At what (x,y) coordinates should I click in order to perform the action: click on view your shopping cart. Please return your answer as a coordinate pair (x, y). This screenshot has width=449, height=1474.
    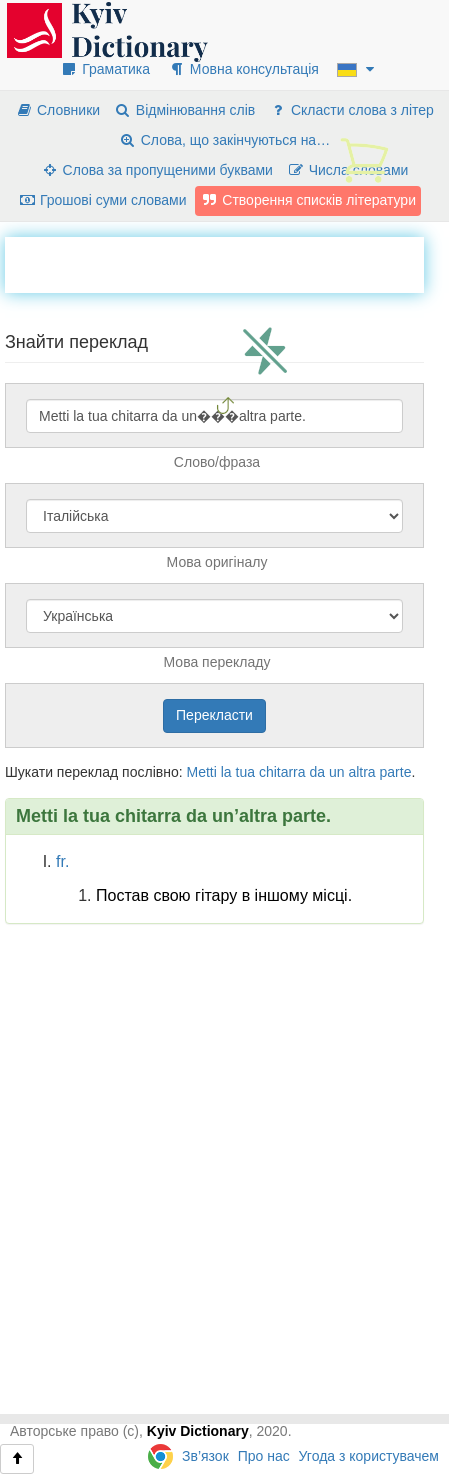
    Looking at the image, I should click on (364, 160).